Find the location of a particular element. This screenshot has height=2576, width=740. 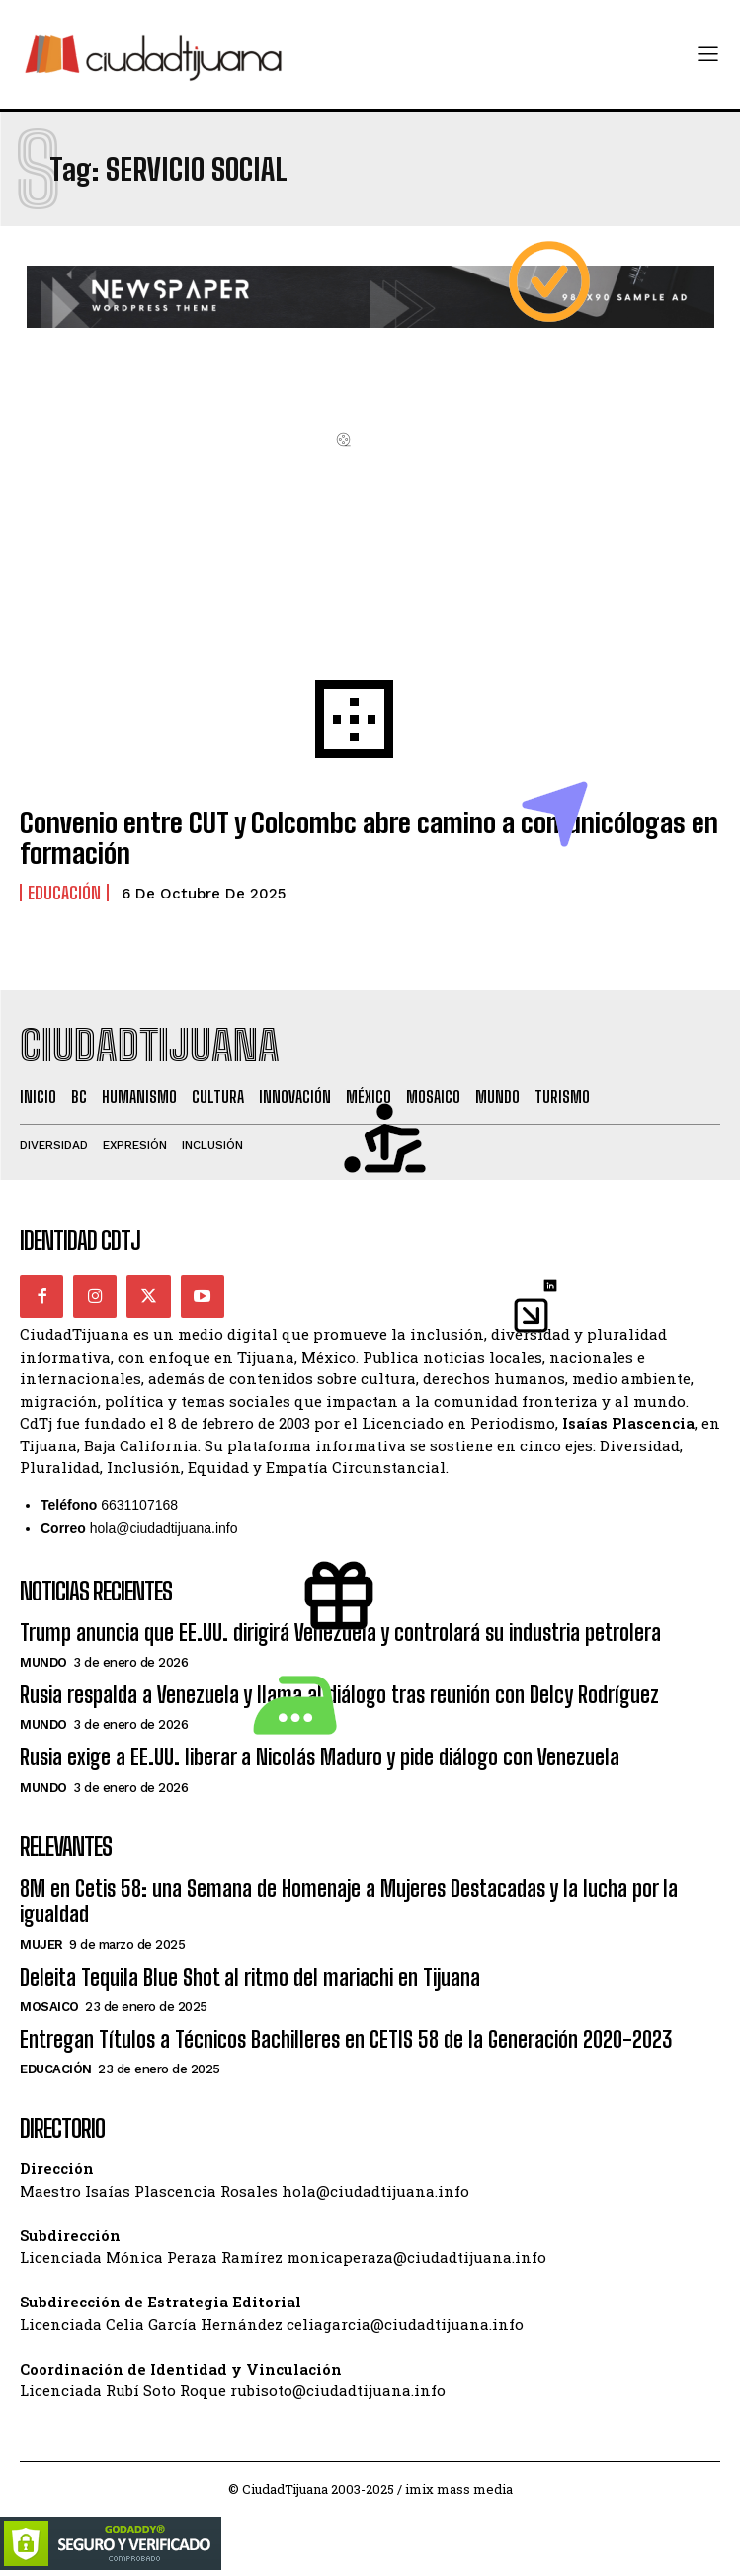

navigate to current location is located at coordinates (558, 811).